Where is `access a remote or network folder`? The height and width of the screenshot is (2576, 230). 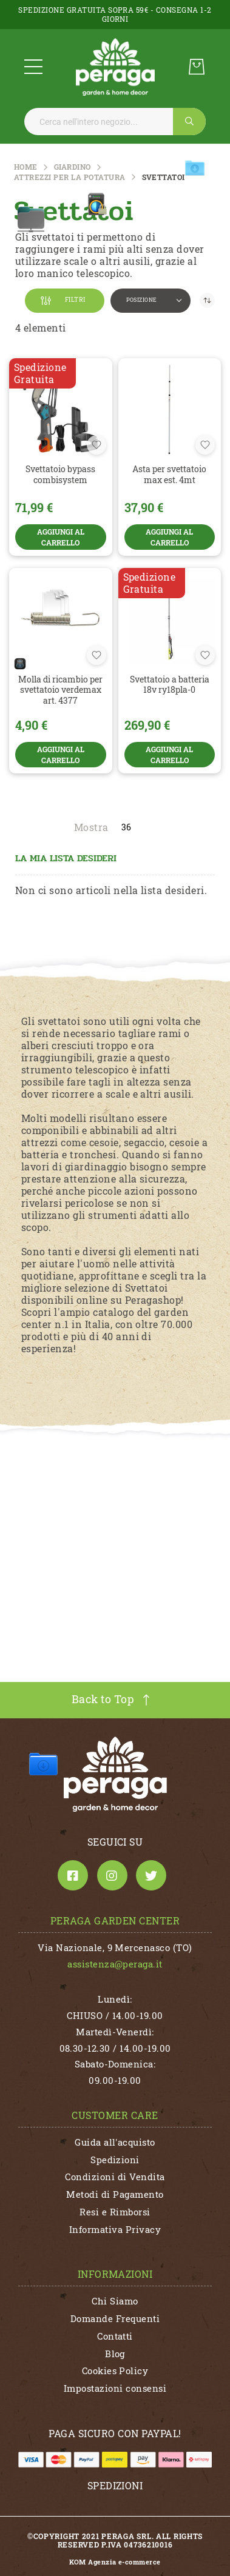
access a remote or network folder is located at coordinates (31, 219).